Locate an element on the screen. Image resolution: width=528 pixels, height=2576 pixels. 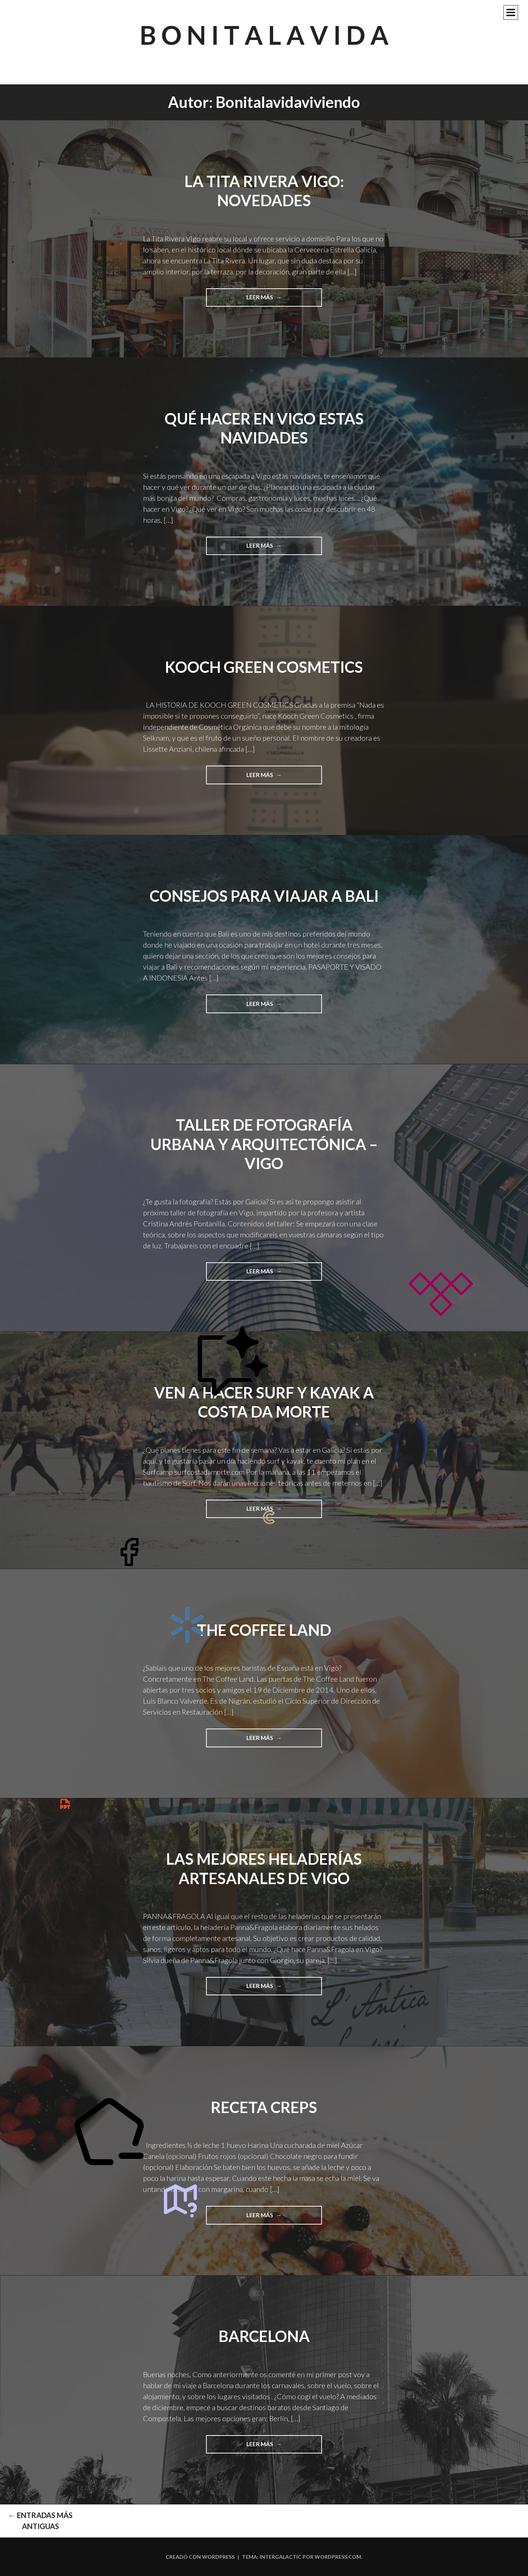
connect with Facebook is located at coordinates (129, 1552).